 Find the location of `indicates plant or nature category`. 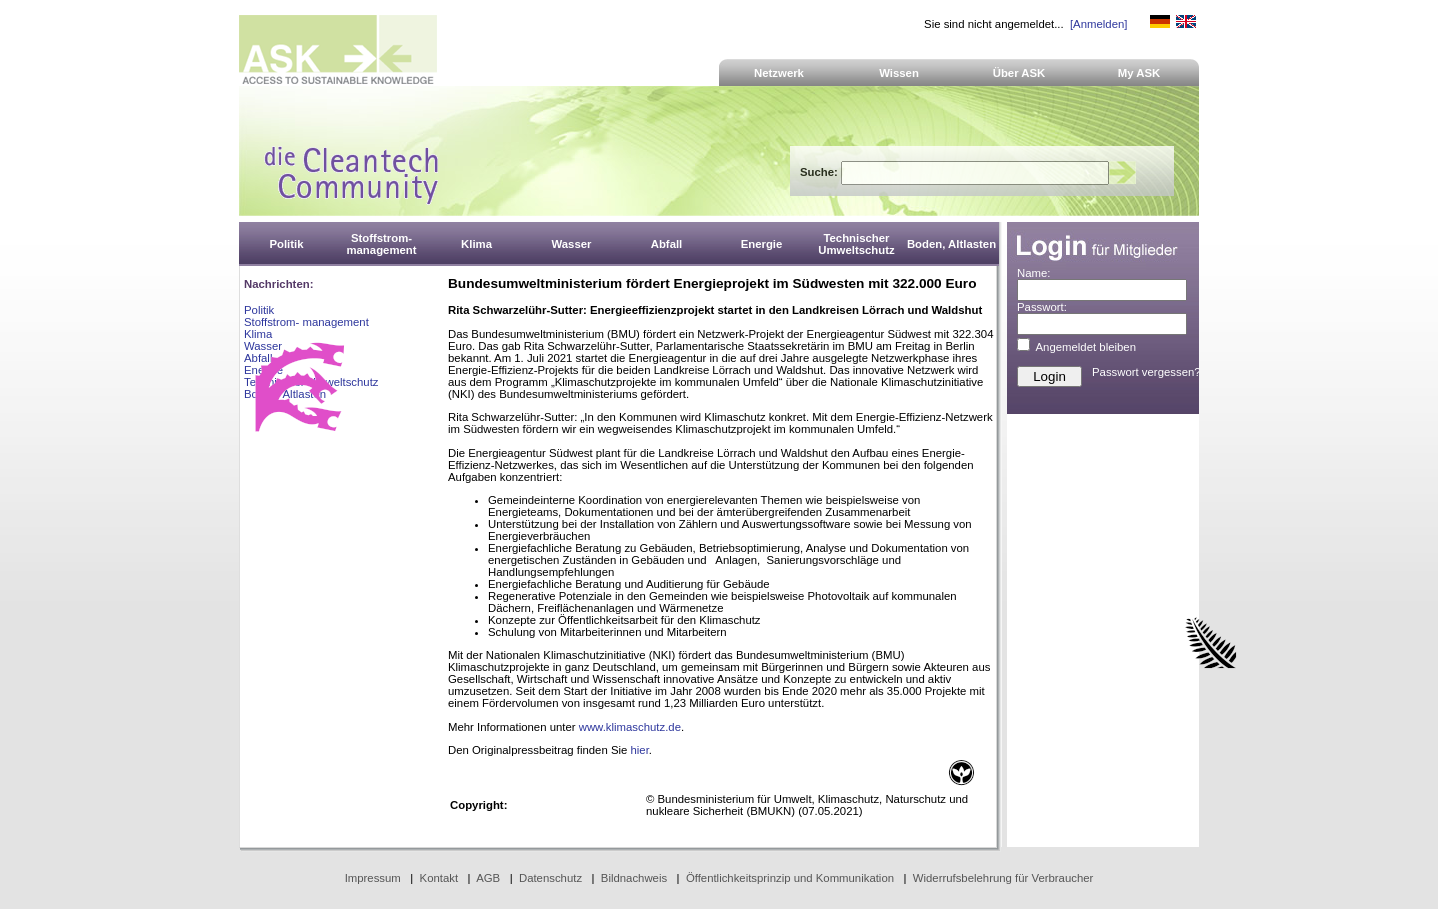

indicates plant or nature category is located at coordinates (1210, 642).